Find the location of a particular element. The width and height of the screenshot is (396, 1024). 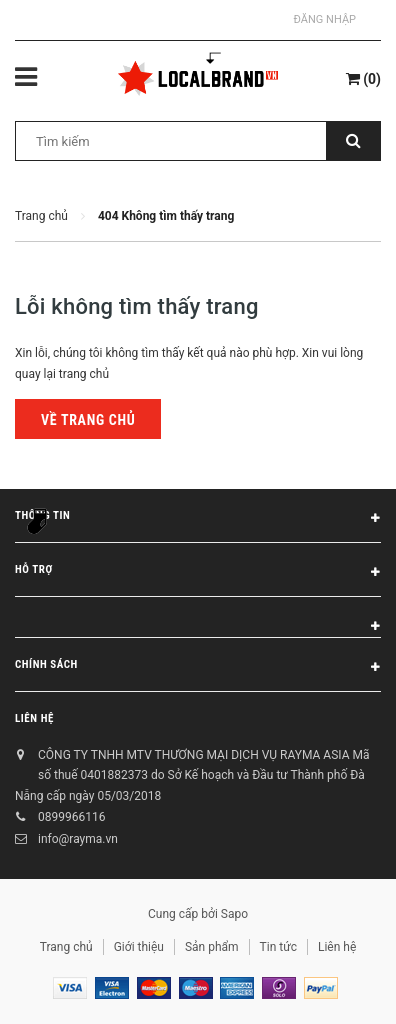

go back and down in navigation is located at coordinates (213, 57).